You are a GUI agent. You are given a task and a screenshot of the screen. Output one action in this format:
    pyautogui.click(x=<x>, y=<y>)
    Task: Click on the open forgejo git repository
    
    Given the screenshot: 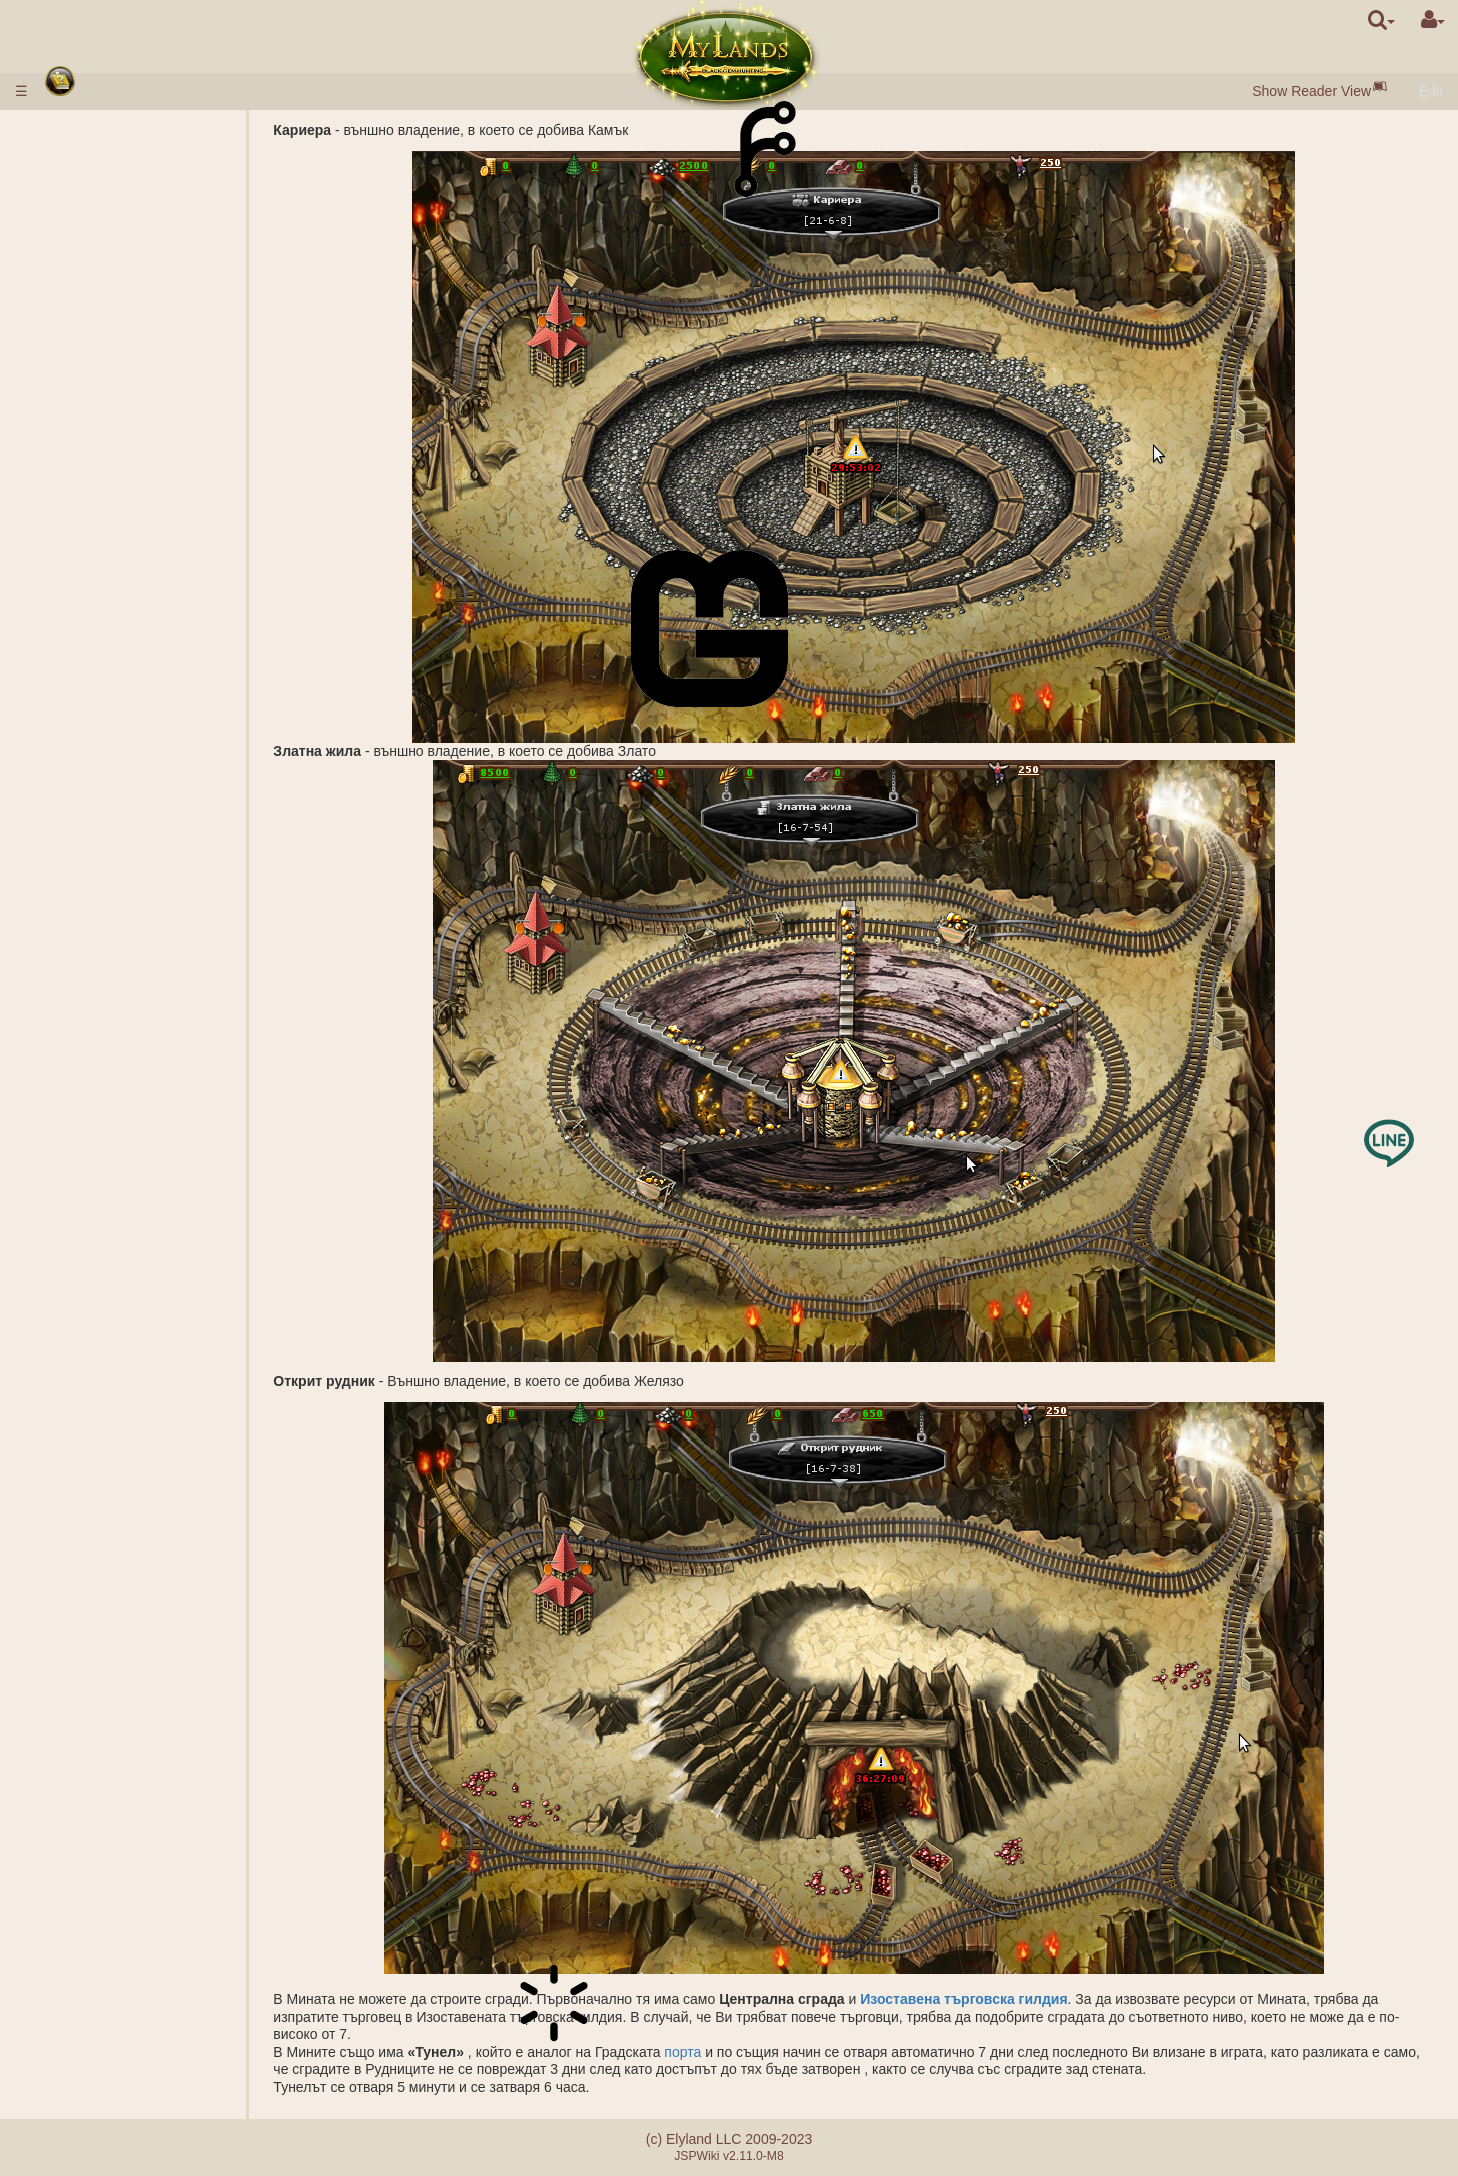 What is the action you would take?
    pyautogui.click(x=765, y=149)
    